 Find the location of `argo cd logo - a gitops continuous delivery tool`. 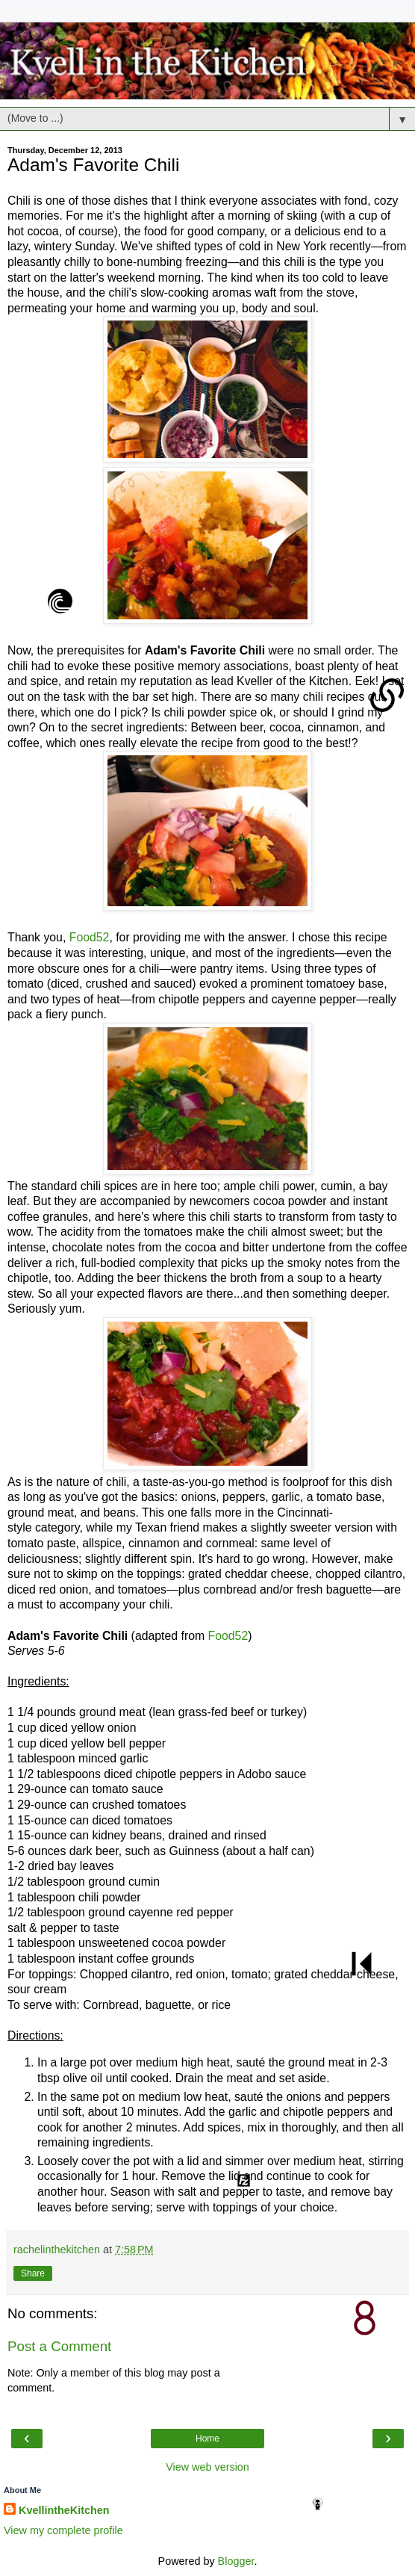

argo cd logo - a gitops continuous delivery tool is located at coordinates (317, 2504).